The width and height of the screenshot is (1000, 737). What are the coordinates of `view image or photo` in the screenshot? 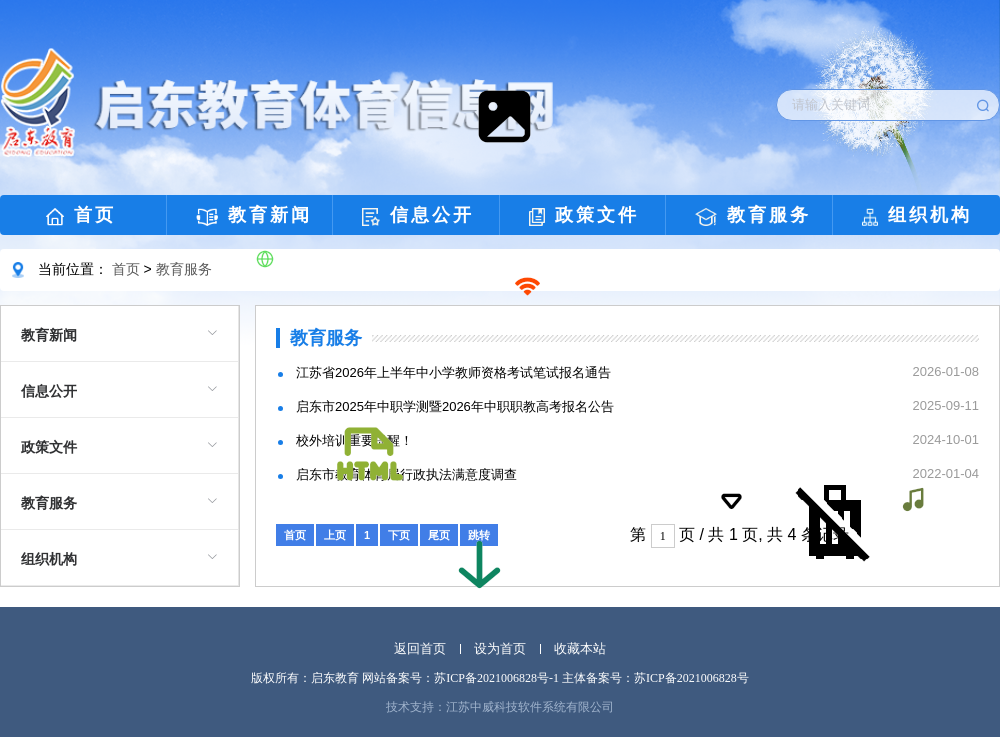 It's located at (504, 116).